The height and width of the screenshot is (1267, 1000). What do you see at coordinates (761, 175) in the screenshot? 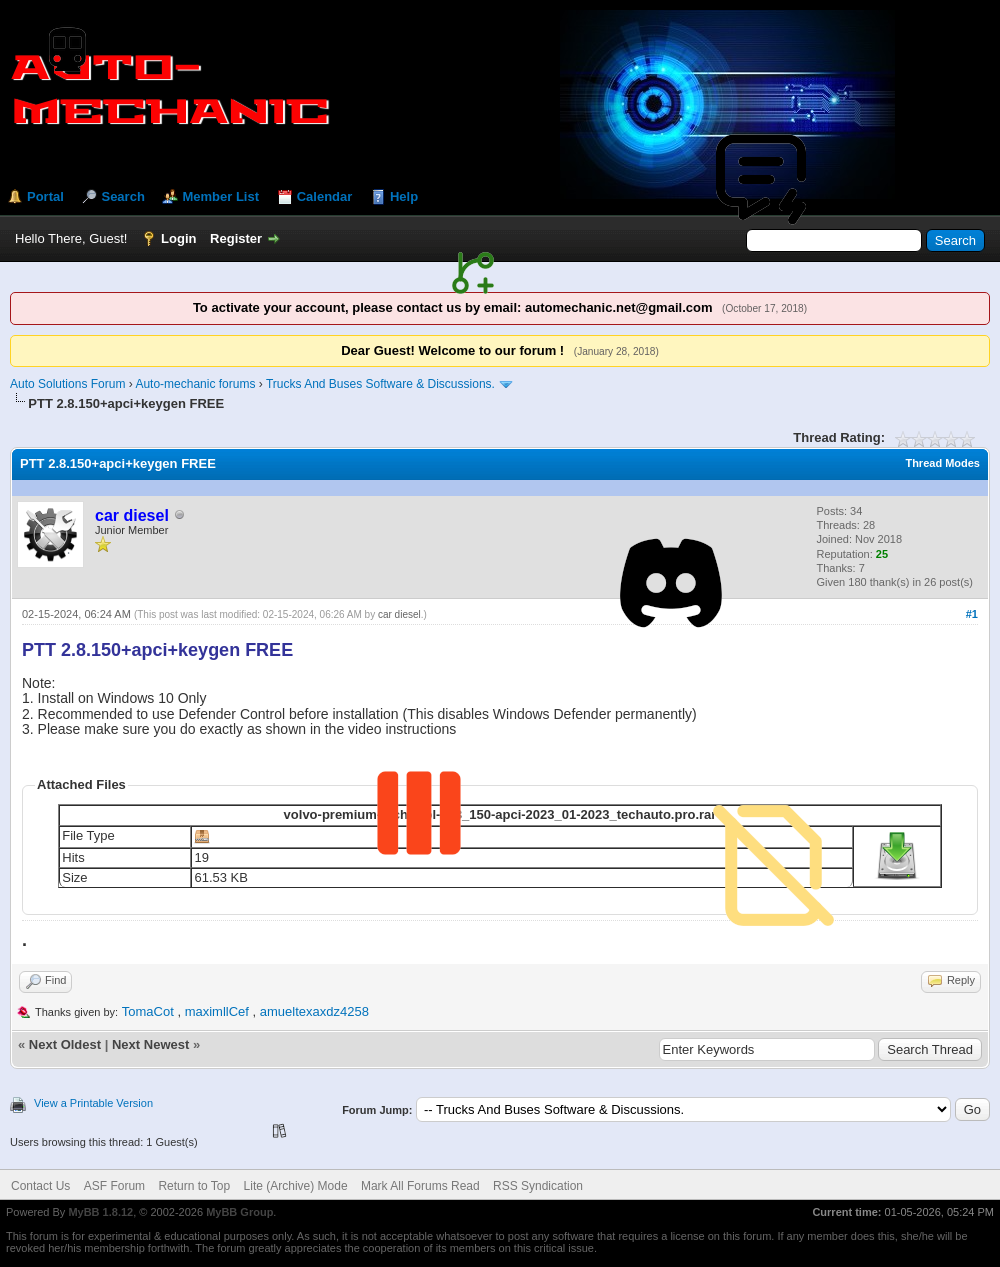
I see `send a quick reply or instant message` at bounding box center [761, 175].